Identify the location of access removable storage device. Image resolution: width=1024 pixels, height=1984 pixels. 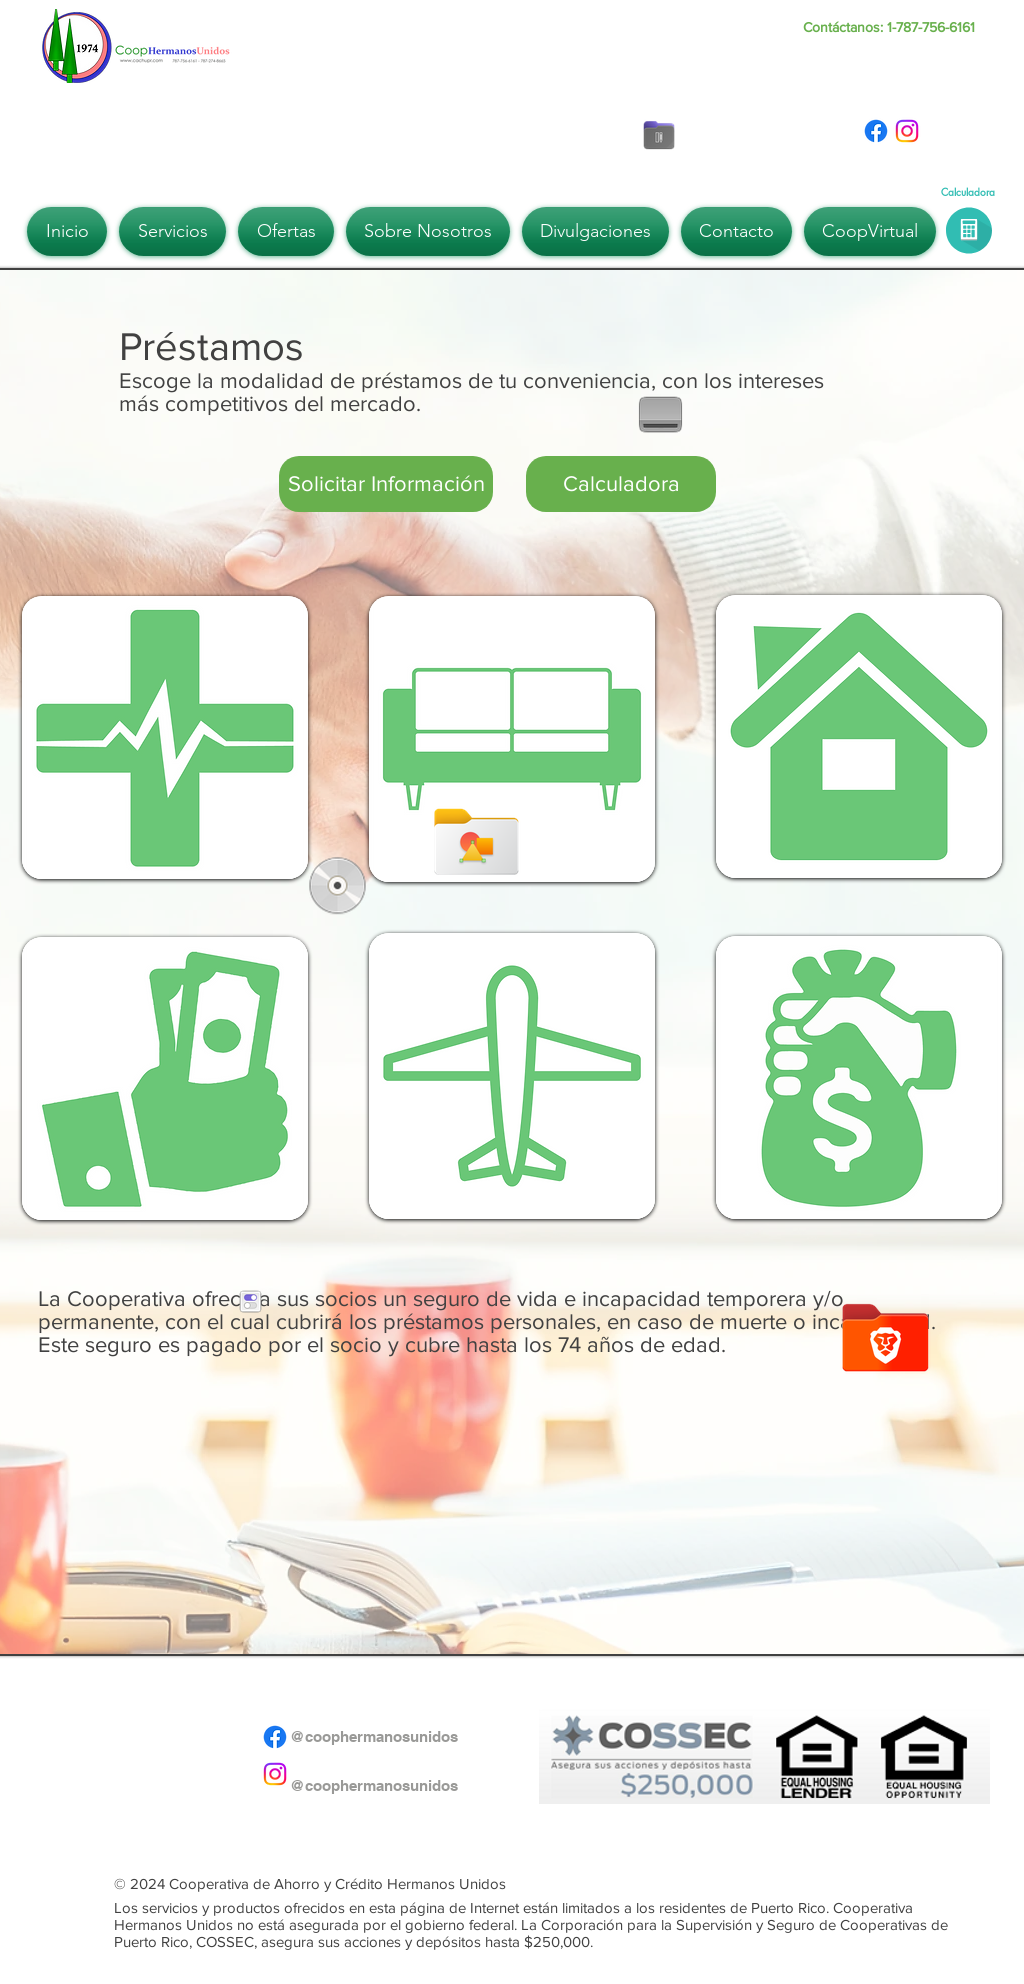
(660, 414).